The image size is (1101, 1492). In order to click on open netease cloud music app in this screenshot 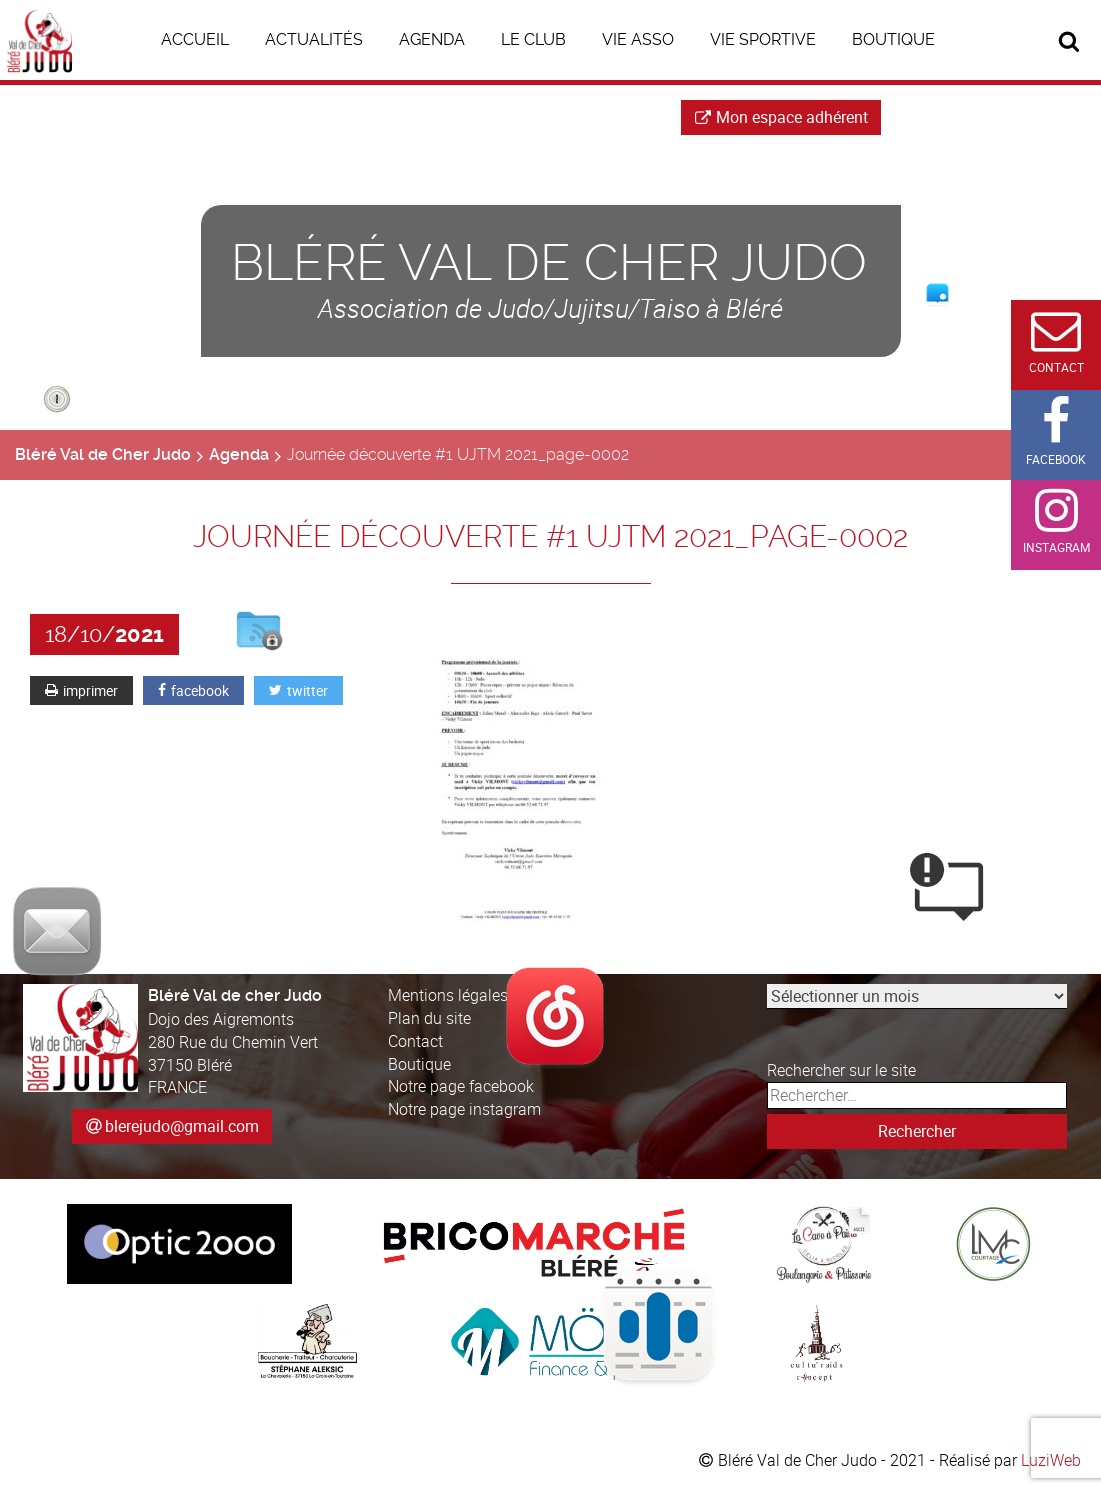, I will do `click(555, 1016)`.